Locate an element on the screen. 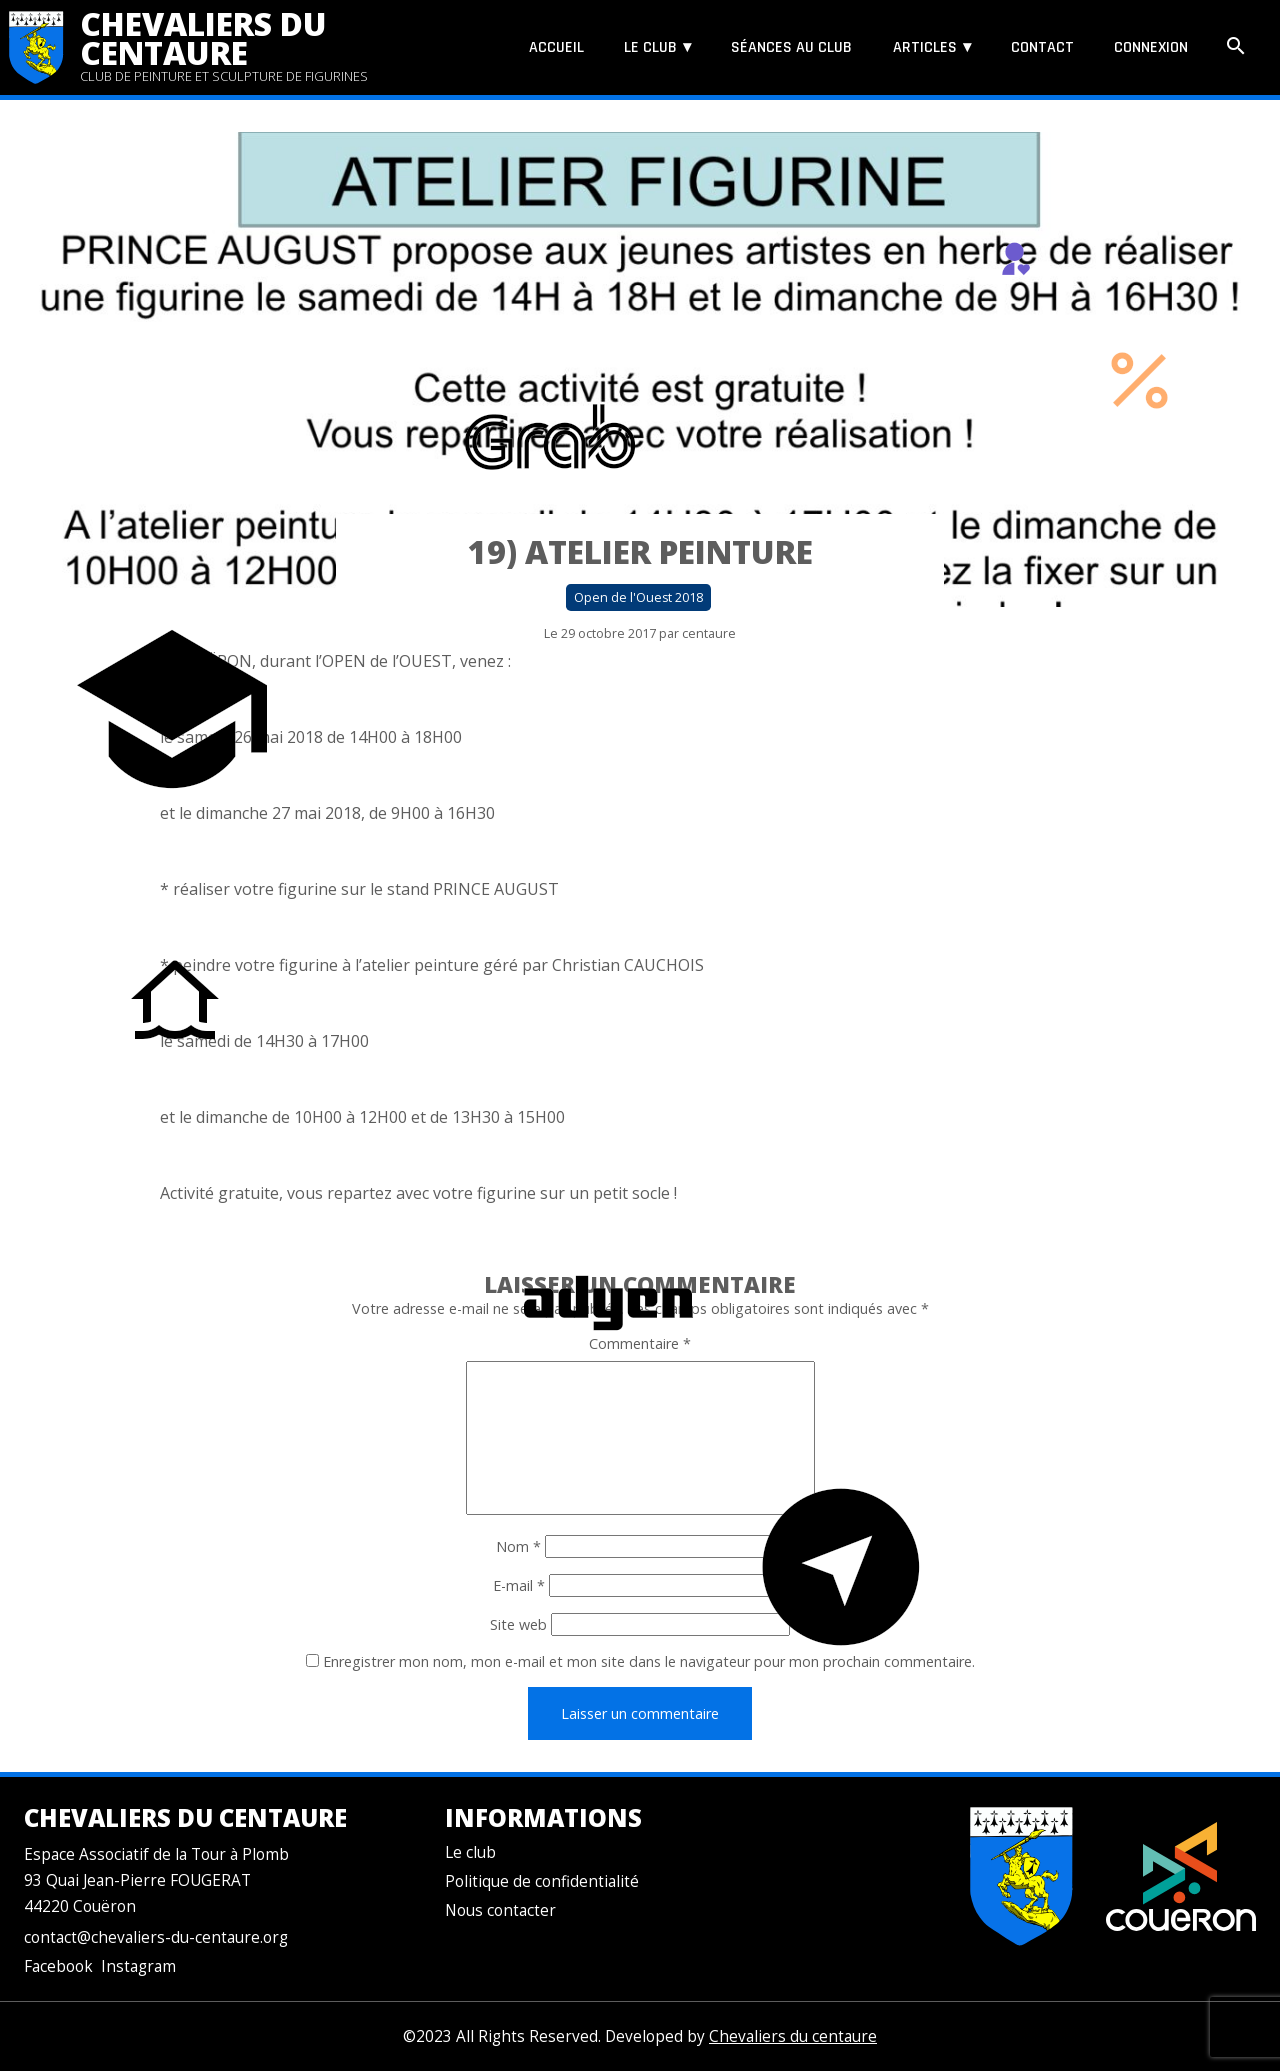  adyen payment platform logo is located at coordinates (608, 1303).